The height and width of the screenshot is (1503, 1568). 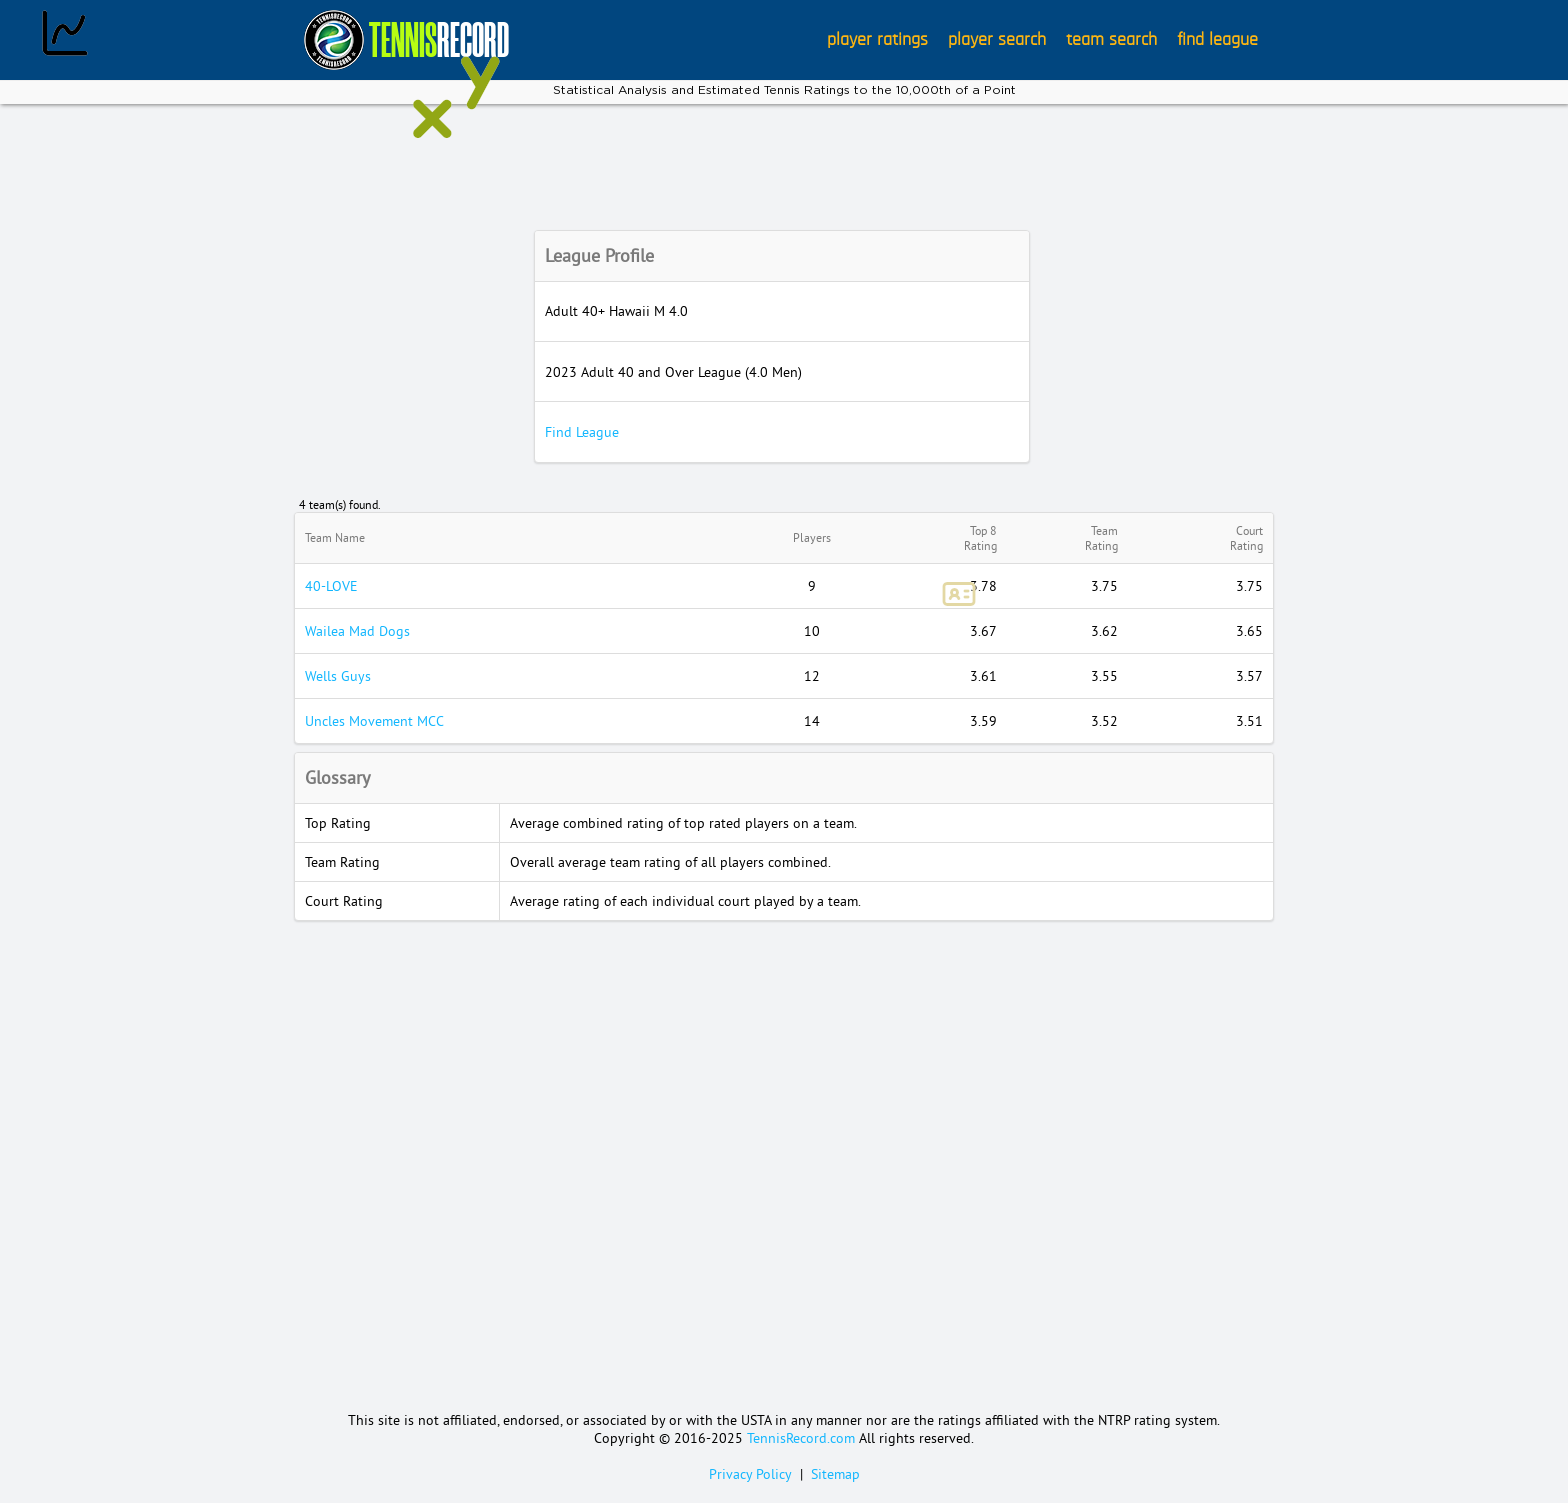 I want to click on view your profile or identity information, so click(x=959, y=594).